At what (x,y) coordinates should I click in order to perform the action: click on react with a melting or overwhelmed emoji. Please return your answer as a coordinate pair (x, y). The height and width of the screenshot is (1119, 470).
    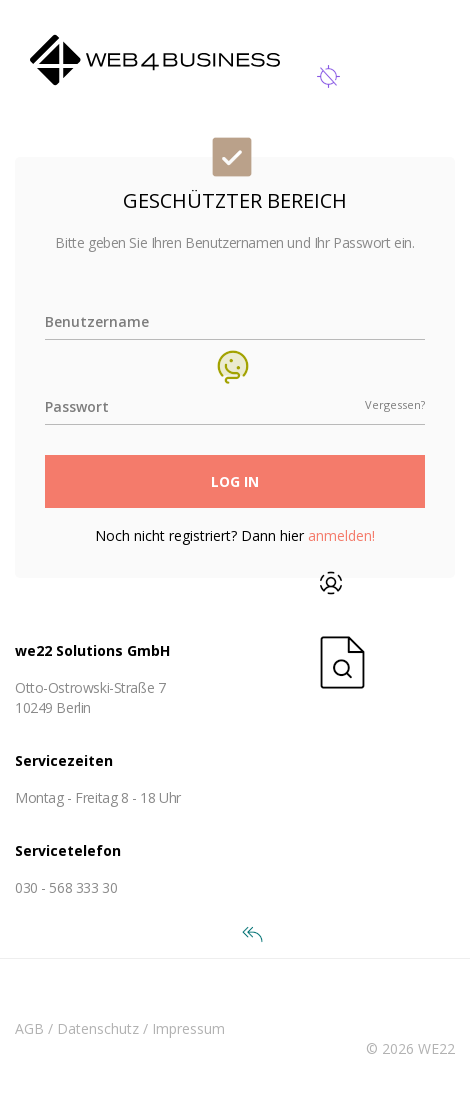
    Looking at the image, I should click on (233, 366).